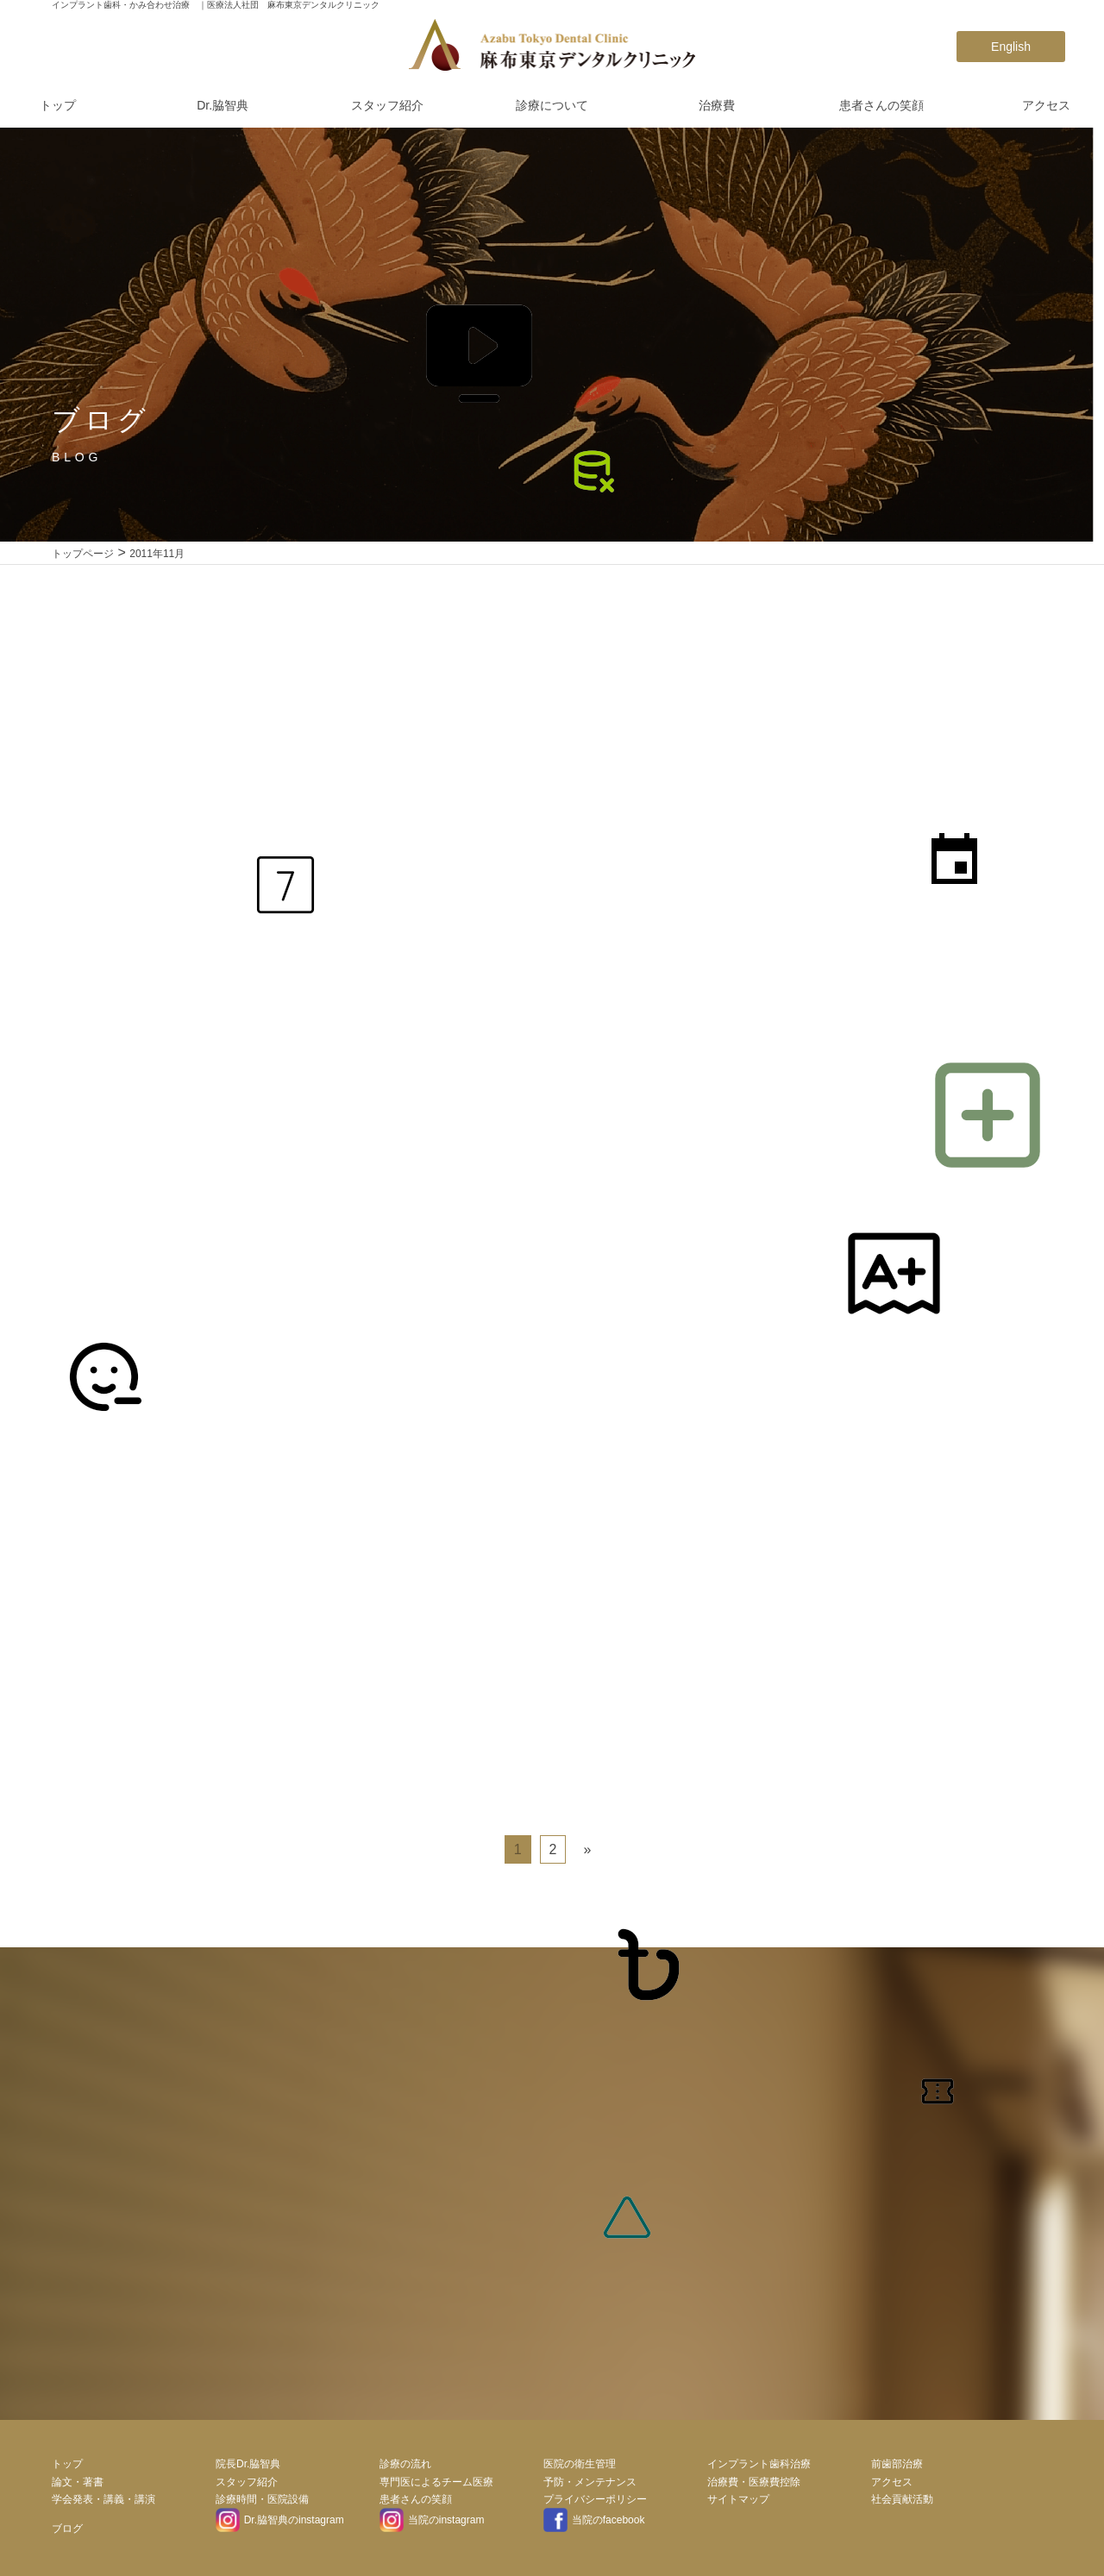 The height and width of the screenshot is (2576, 1104). Describe the element at coordinates (479, 349) in the screenshot. I see `play video on display` at that location.